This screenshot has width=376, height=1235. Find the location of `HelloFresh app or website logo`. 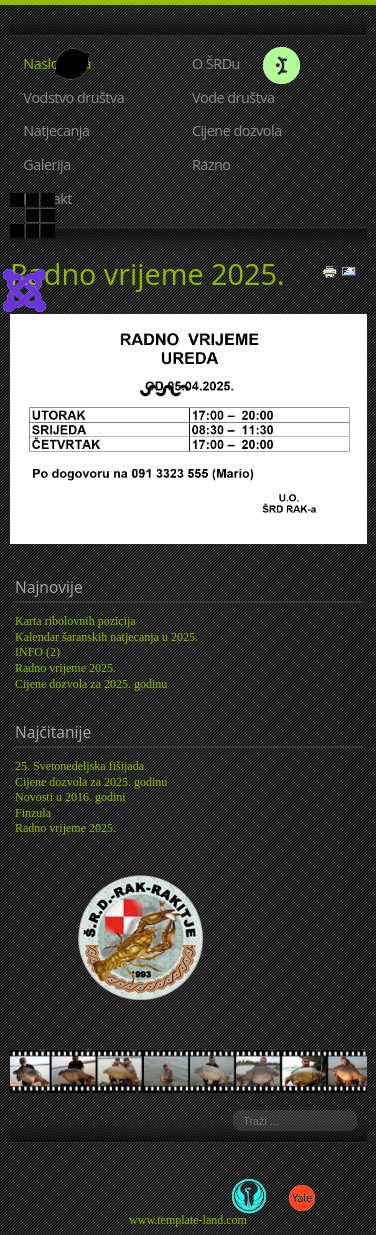

HelloFresh app or website logo is located at coordinates (72, 64).